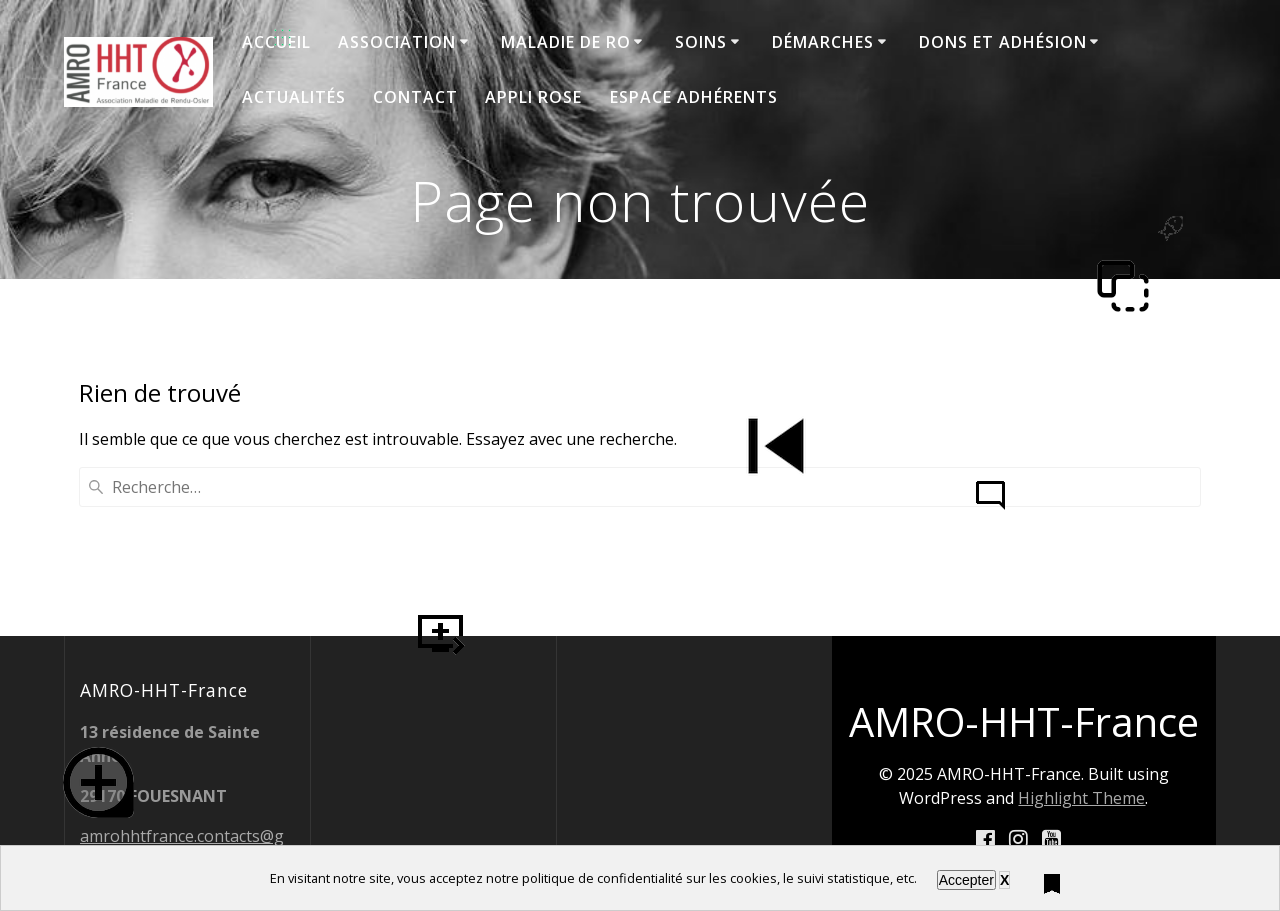 Image resolution: width=1280 pixels, height=911 pixels. What do you see at coordinates (440, 633) in the screenshot?
I see `add current media to play next in queue` at bounding box center [440, 633].